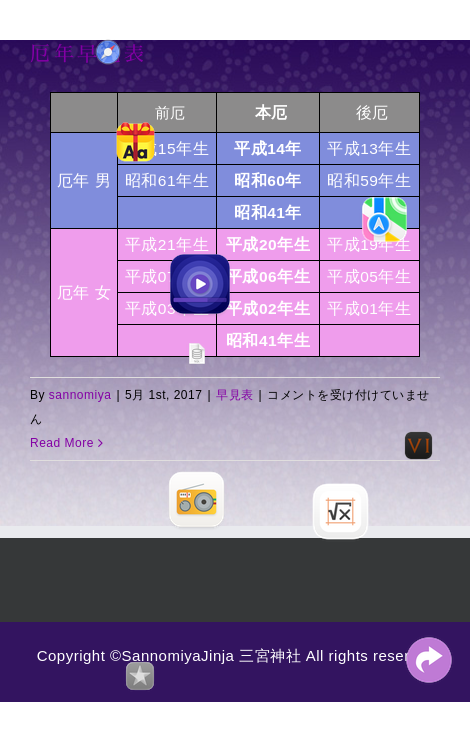 This screenshot has width=470, height=752. What do you see at coordinates (340, 511) in the screenshot?
I see `open libreoffice math equation editor` at bounding box center [340, 511].